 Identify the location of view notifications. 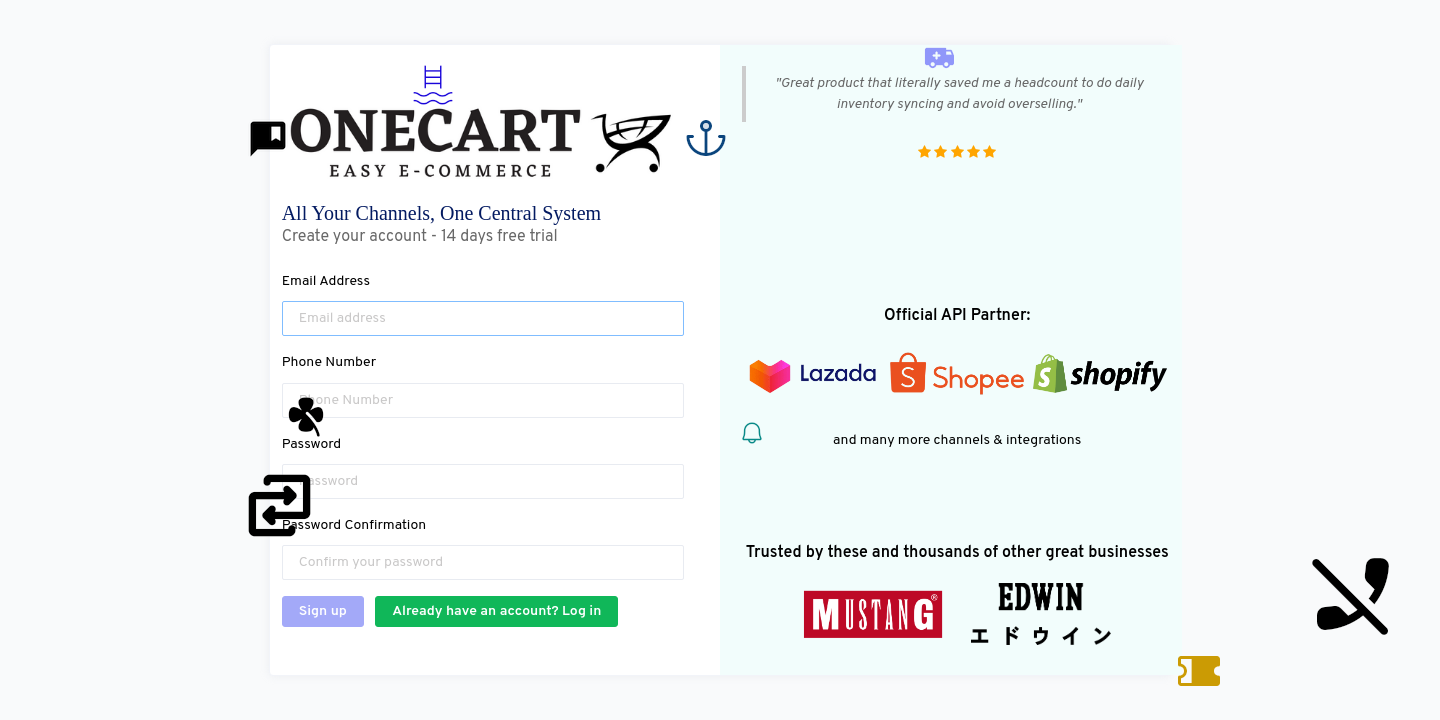
(752, 433).